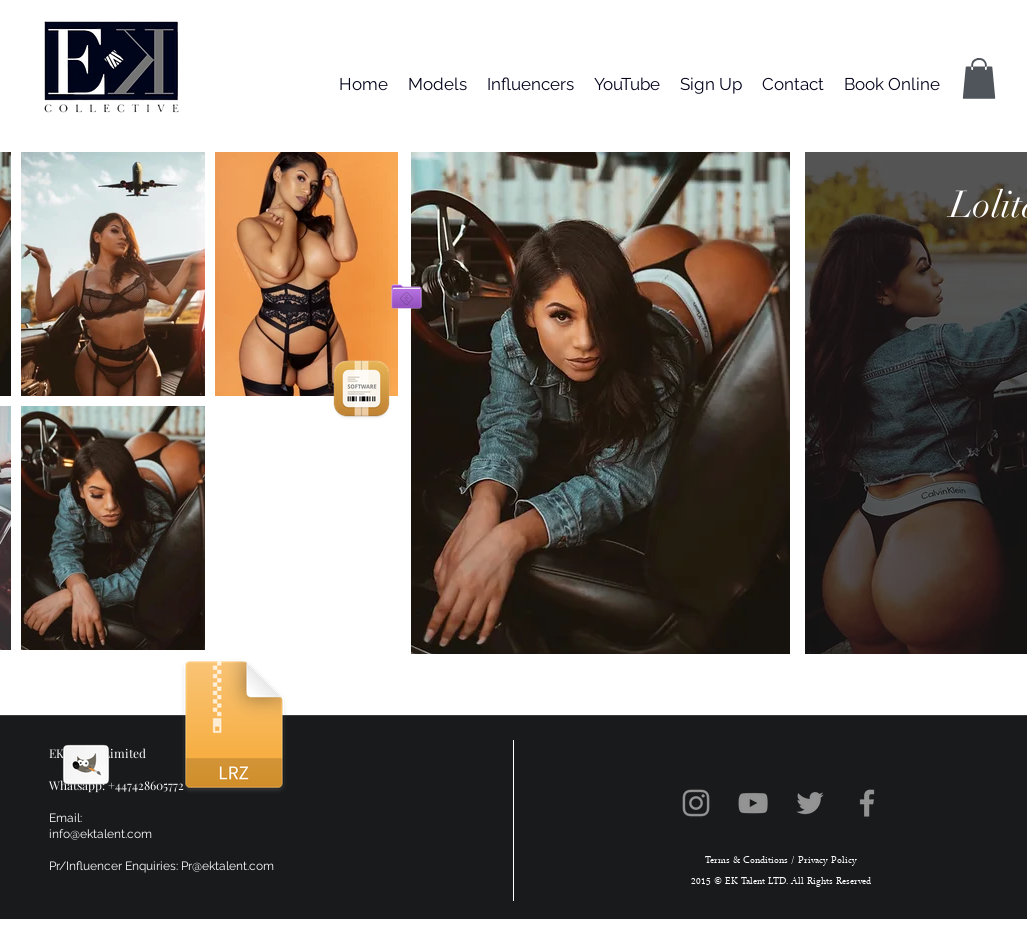  Describe the element at coordinates (406, 296) in the screenshot. I see `access public or shared folder` at that location.